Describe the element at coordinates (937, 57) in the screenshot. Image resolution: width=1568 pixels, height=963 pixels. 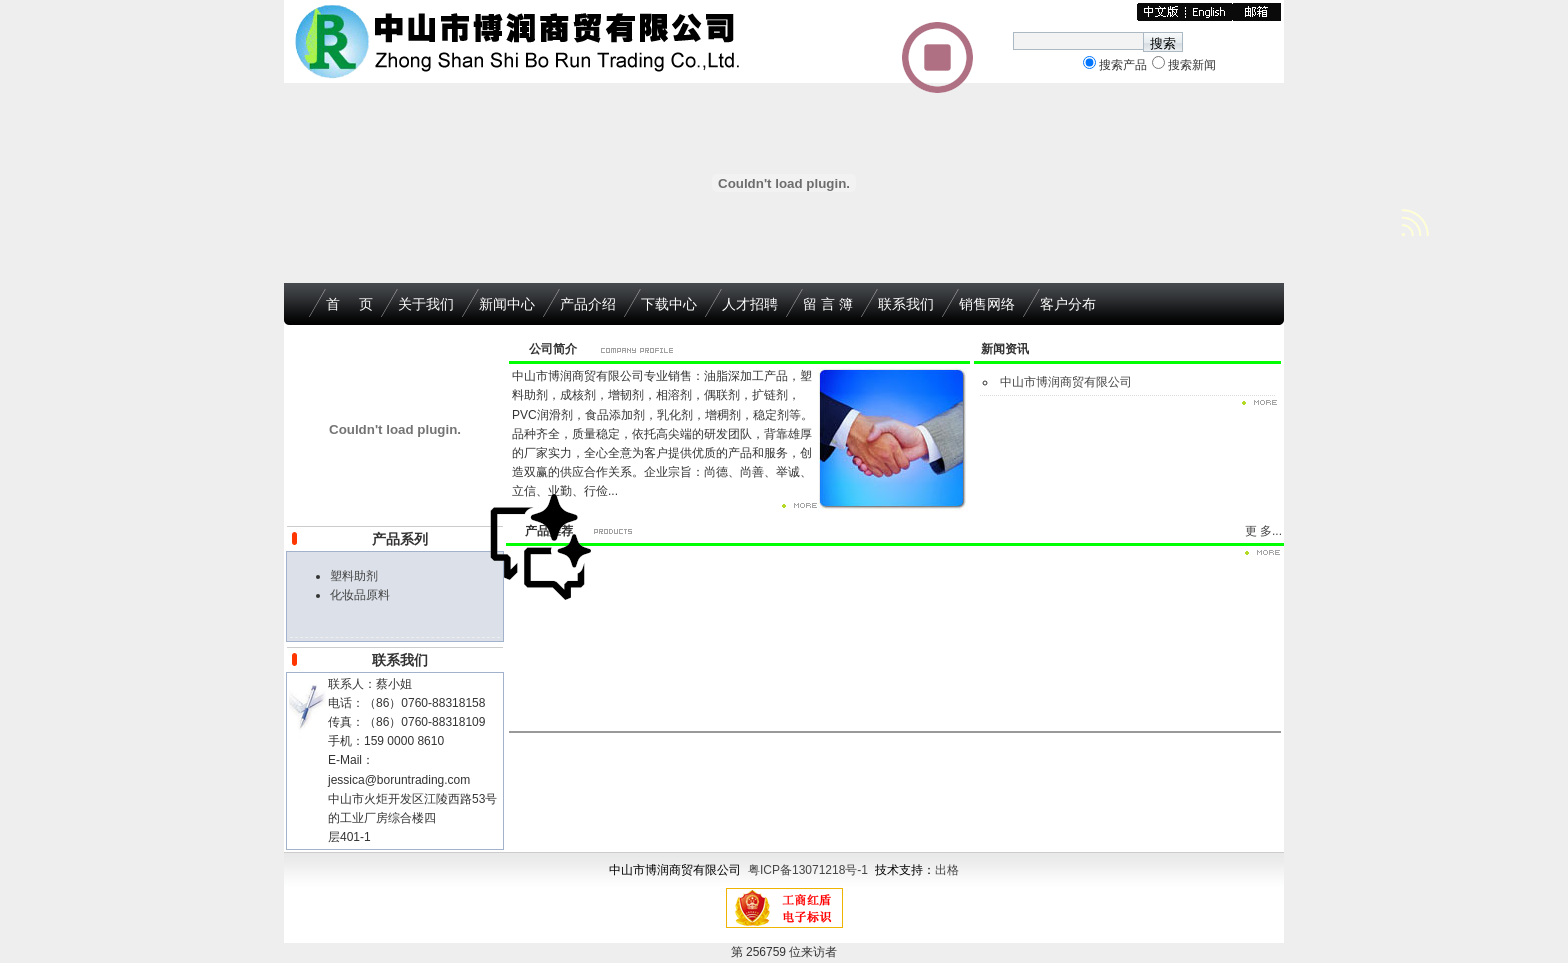
I see `stop media playback` at that location.